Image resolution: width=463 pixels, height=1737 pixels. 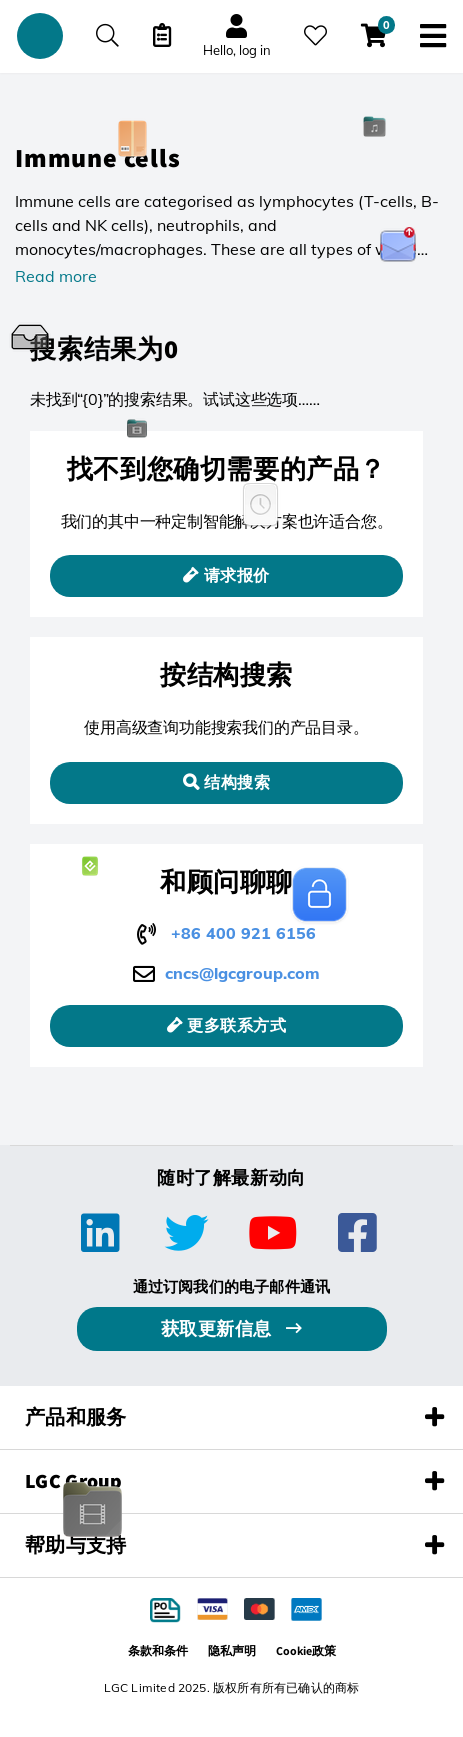 I want to click on open videos folder, so click(x=137, y=428).